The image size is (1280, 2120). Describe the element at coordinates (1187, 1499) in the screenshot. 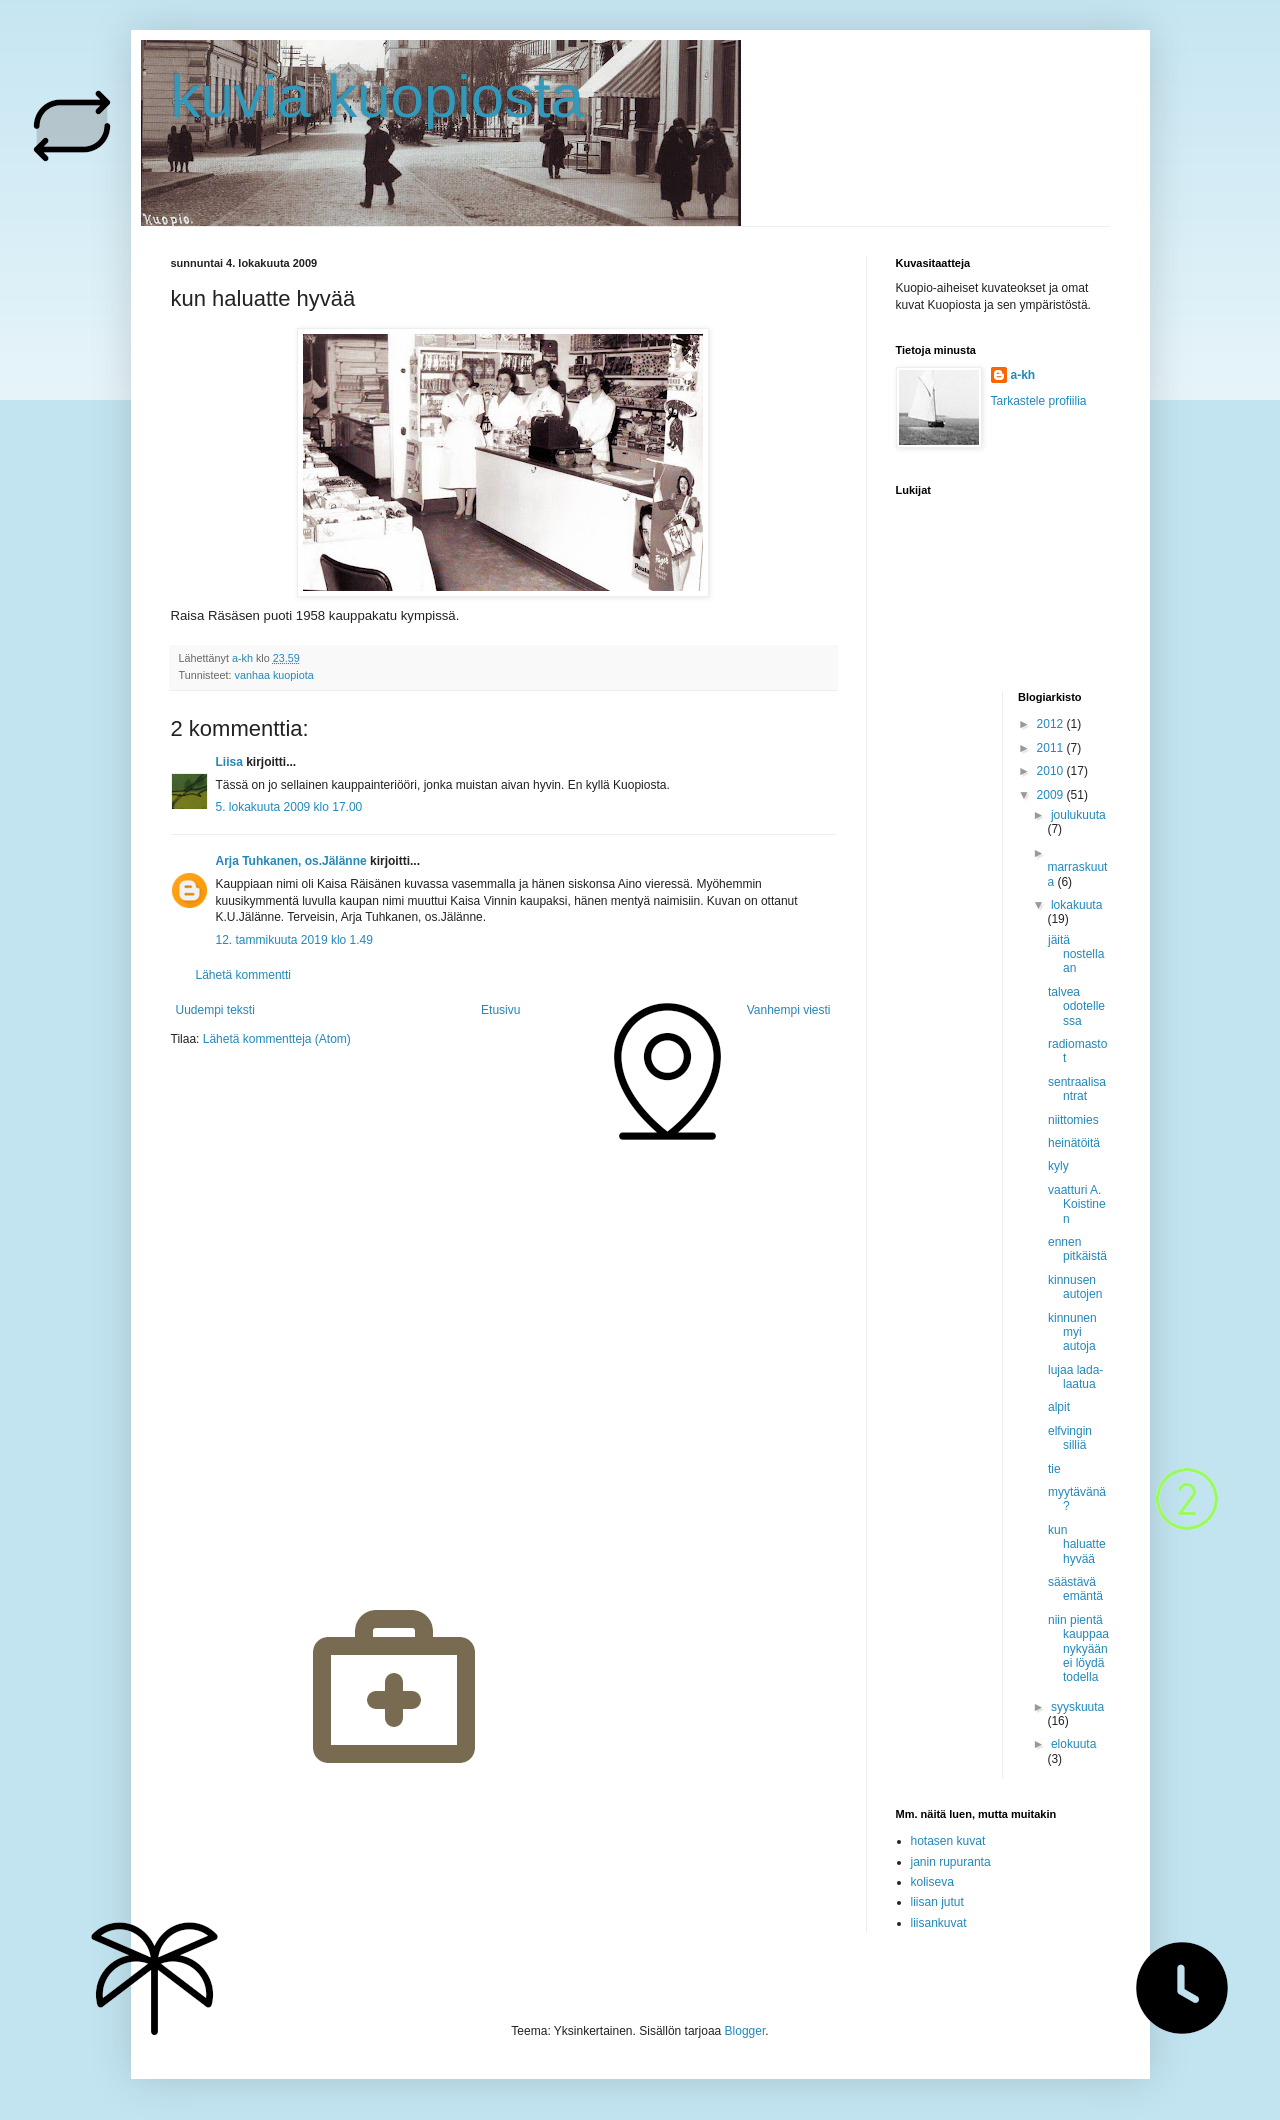

I see `indicates step two in a multi-step process` at that location.